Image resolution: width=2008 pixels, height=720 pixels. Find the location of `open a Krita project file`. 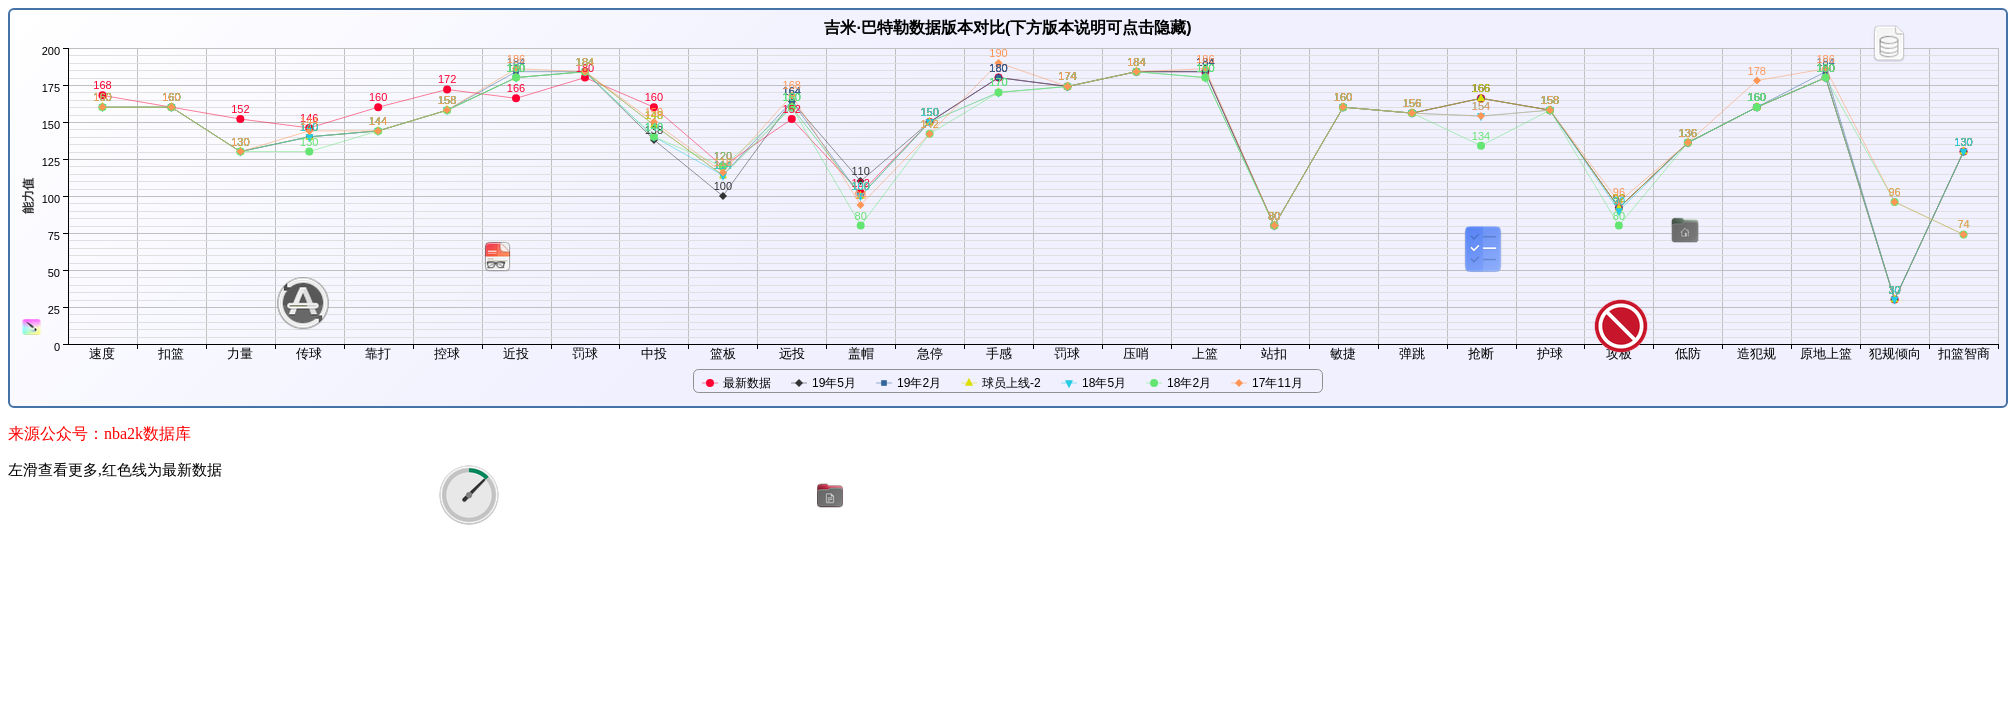

open a Krita project file is located at coordinates (31, 326).